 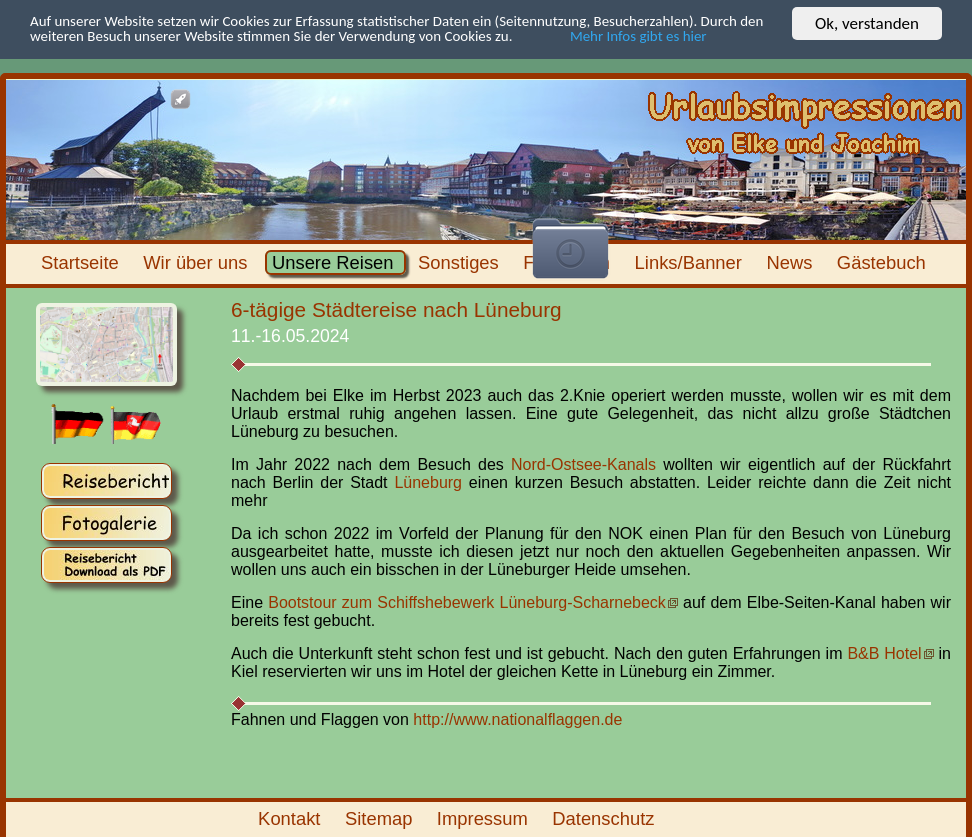 I want to click on access temporary files folder, so click(x=570, y=248).